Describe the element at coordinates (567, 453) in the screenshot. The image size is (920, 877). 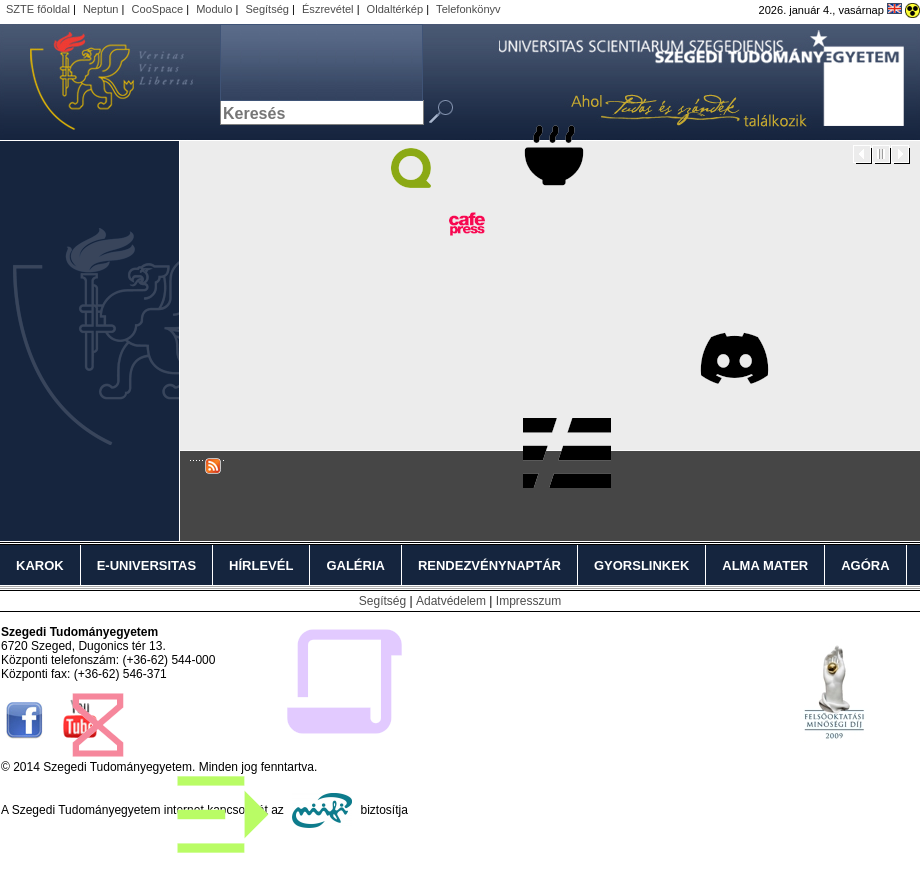
I see `serverless framework logo` at that location.